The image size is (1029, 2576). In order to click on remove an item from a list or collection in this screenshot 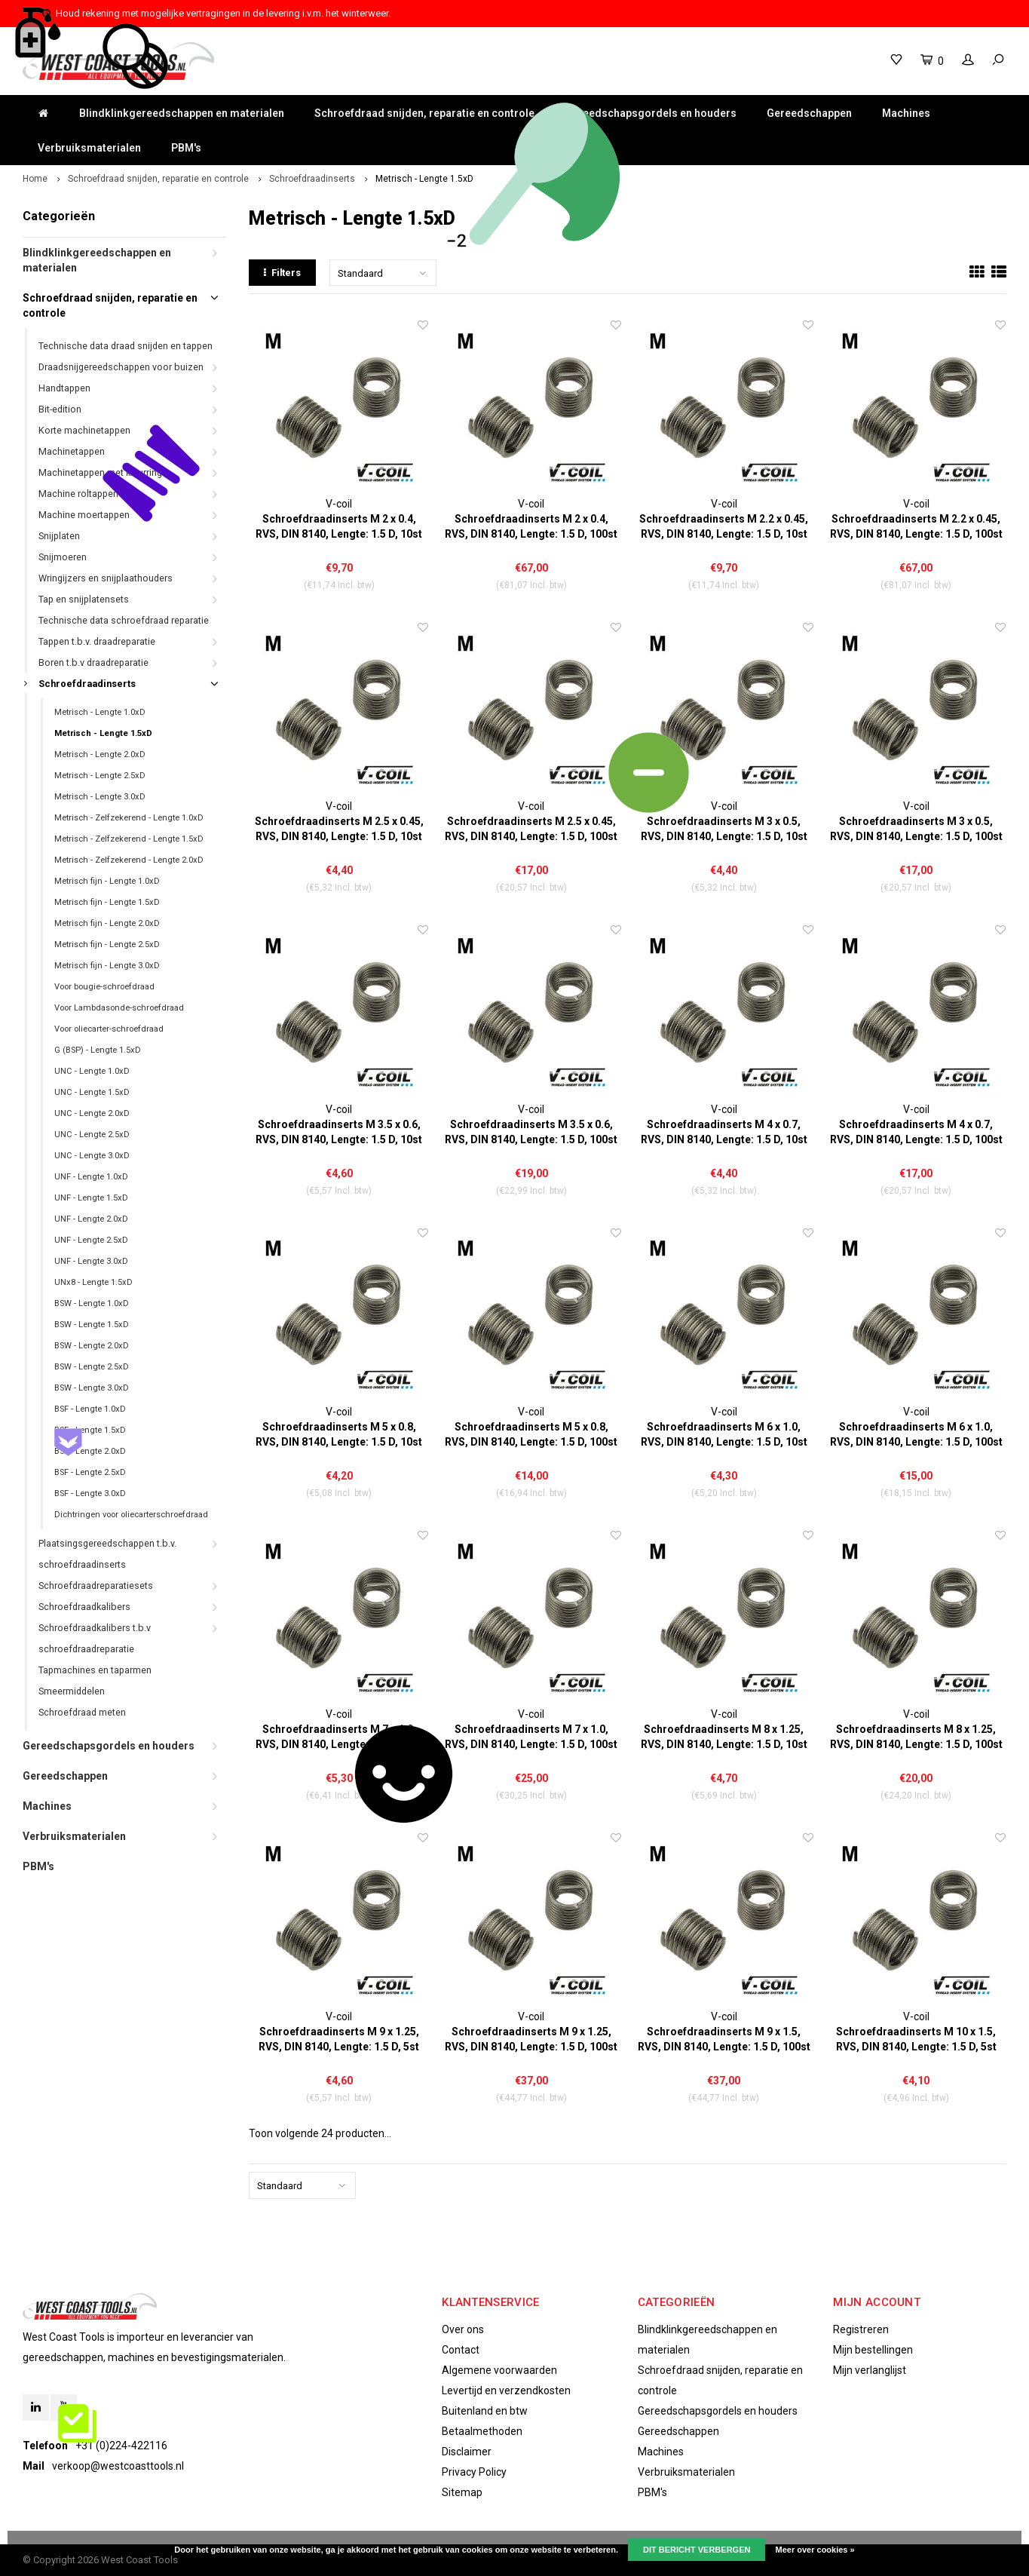, I will do `click(648, 772)`.